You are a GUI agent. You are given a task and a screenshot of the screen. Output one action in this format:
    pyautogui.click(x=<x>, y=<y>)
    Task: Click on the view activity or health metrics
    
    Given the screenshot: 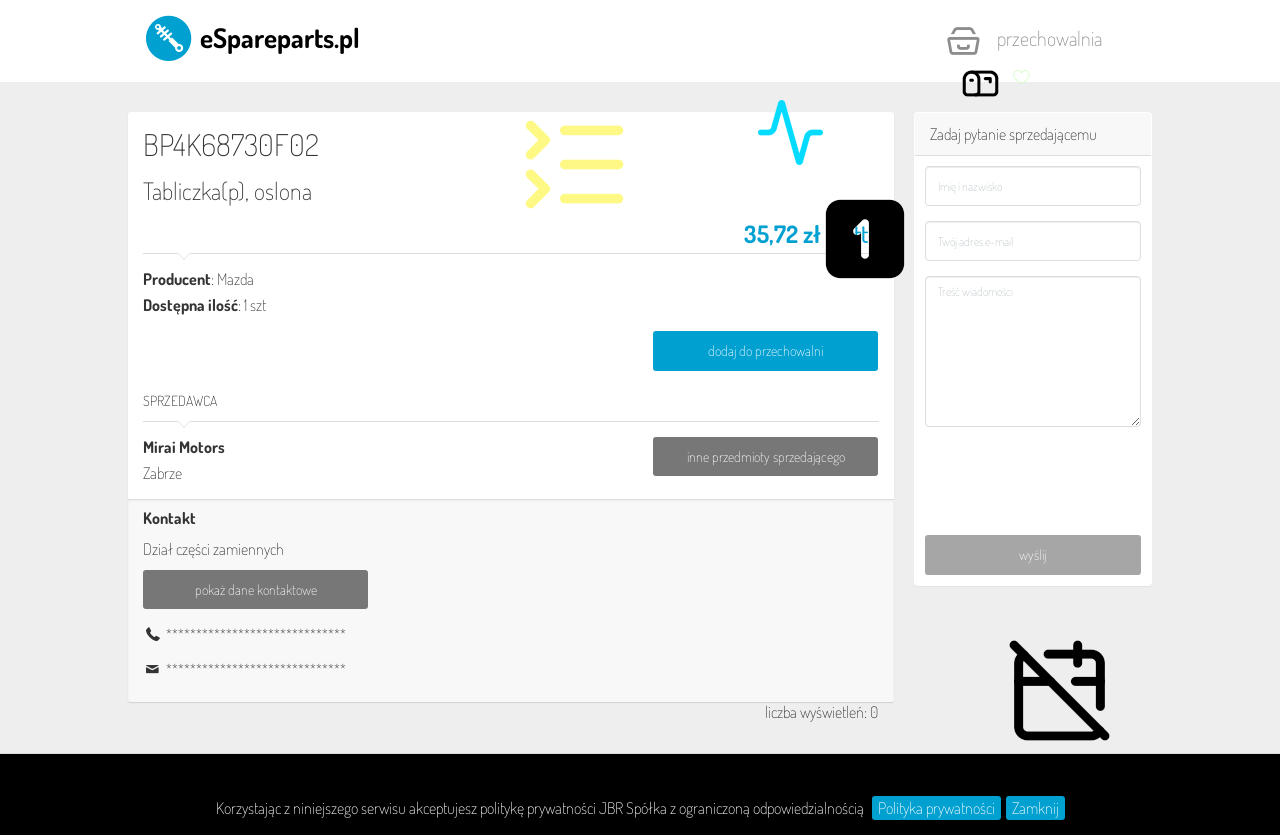 What is the action you would take?
    pyautogui.click(x=790, y=132)
    